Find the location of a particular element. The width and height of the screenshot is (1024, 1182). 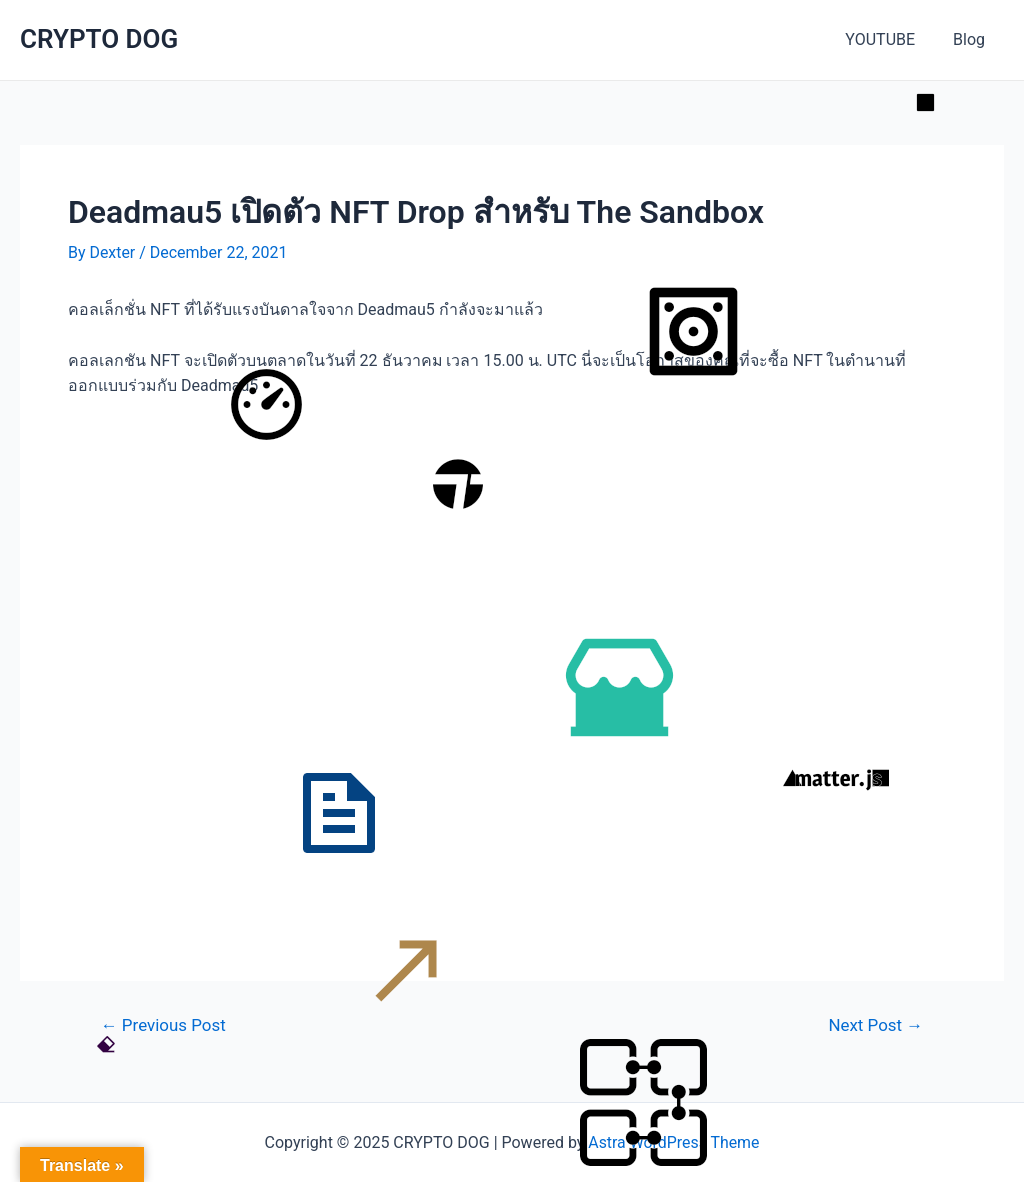

view document contents is located at coordinates (339, 813).